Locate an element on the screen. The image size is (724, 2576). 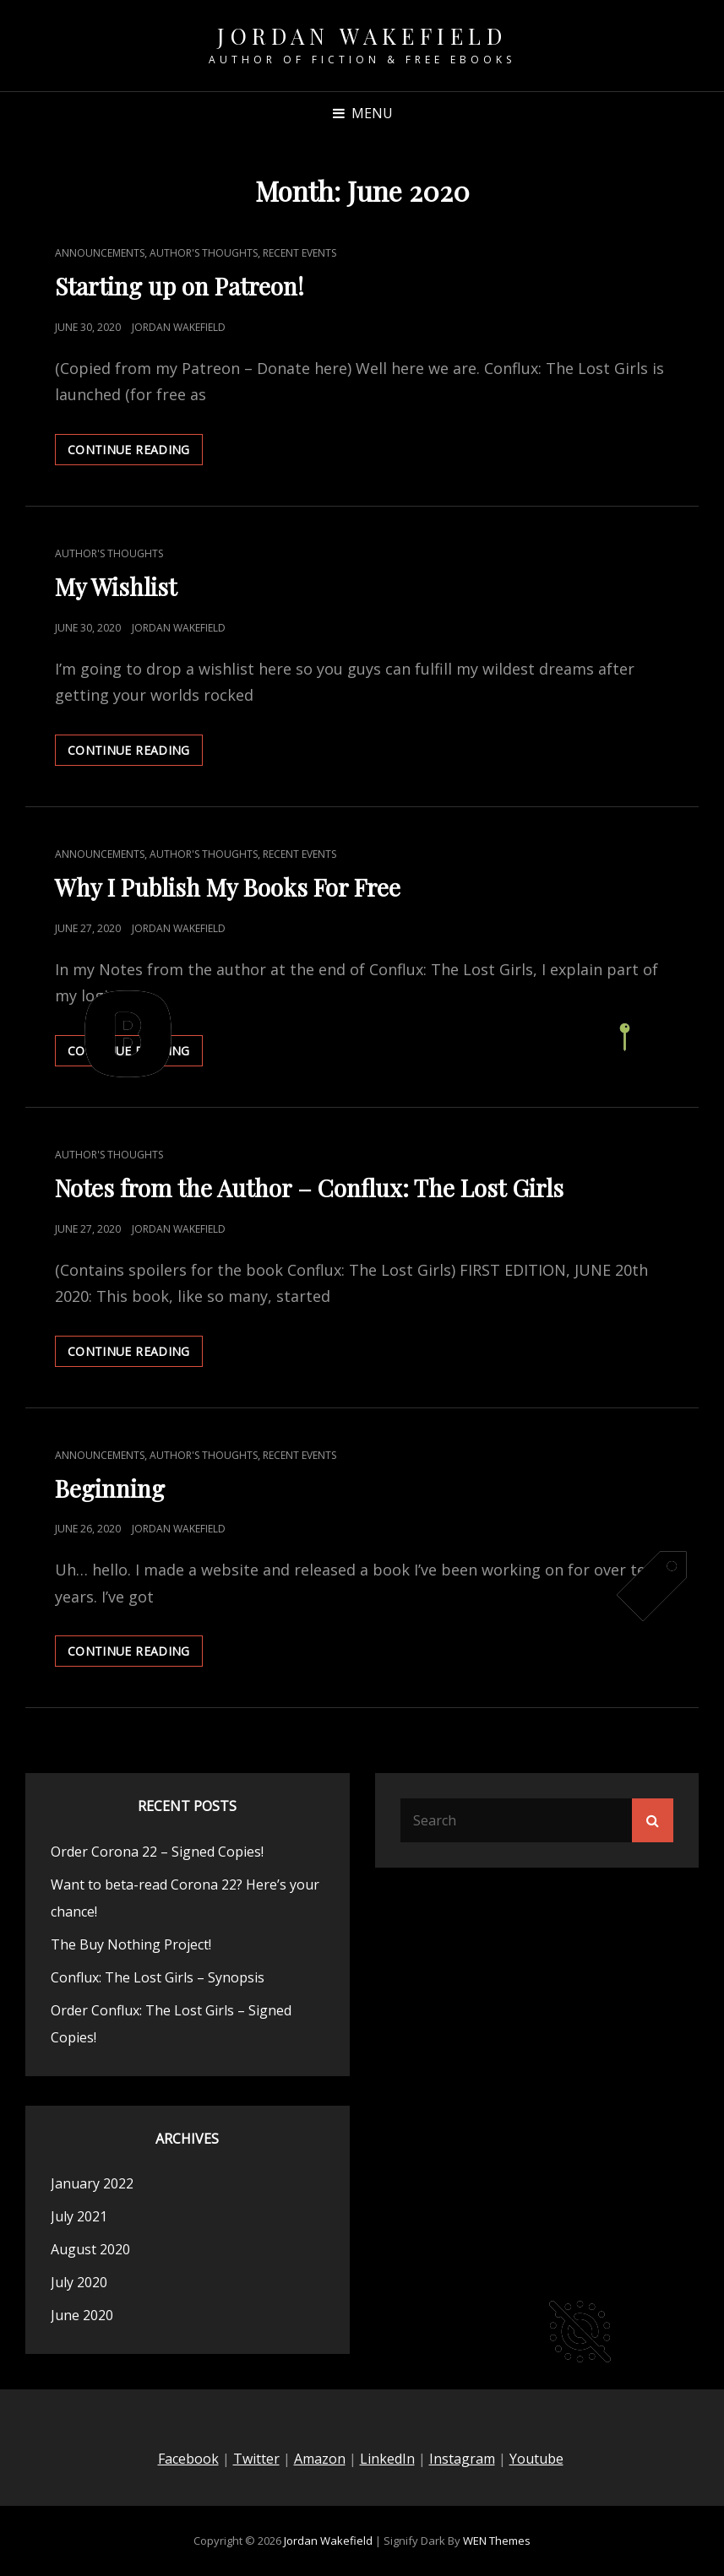
mark a location on the map is located at coordinates (624, 1037).